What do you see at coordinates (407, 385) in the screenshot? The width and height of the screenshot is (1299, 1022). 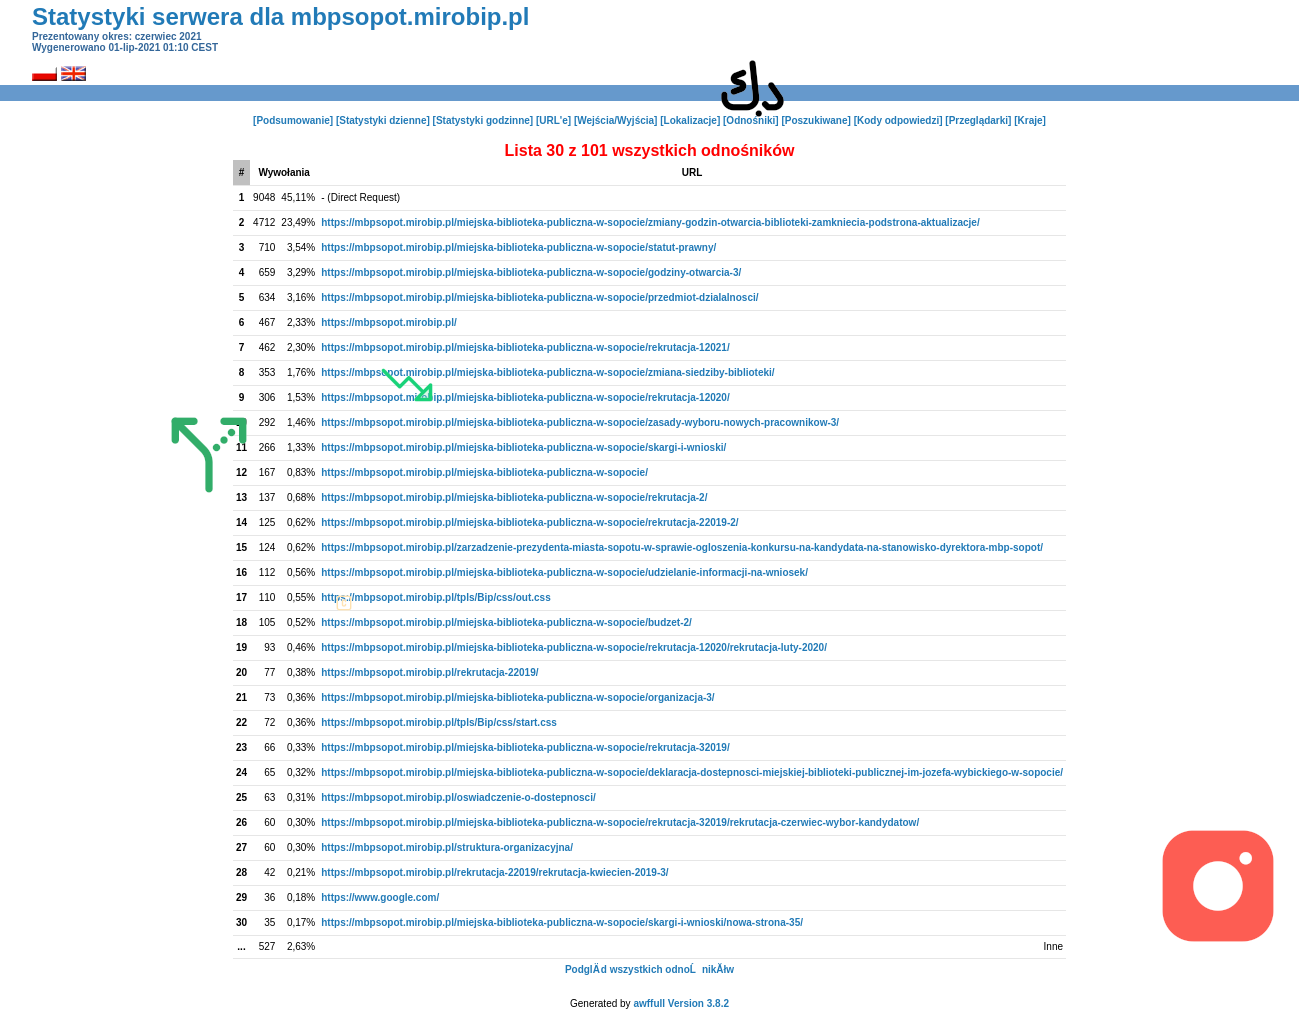 I see `indicates a downward trend or decline in data` at bounding box center [407, 385].